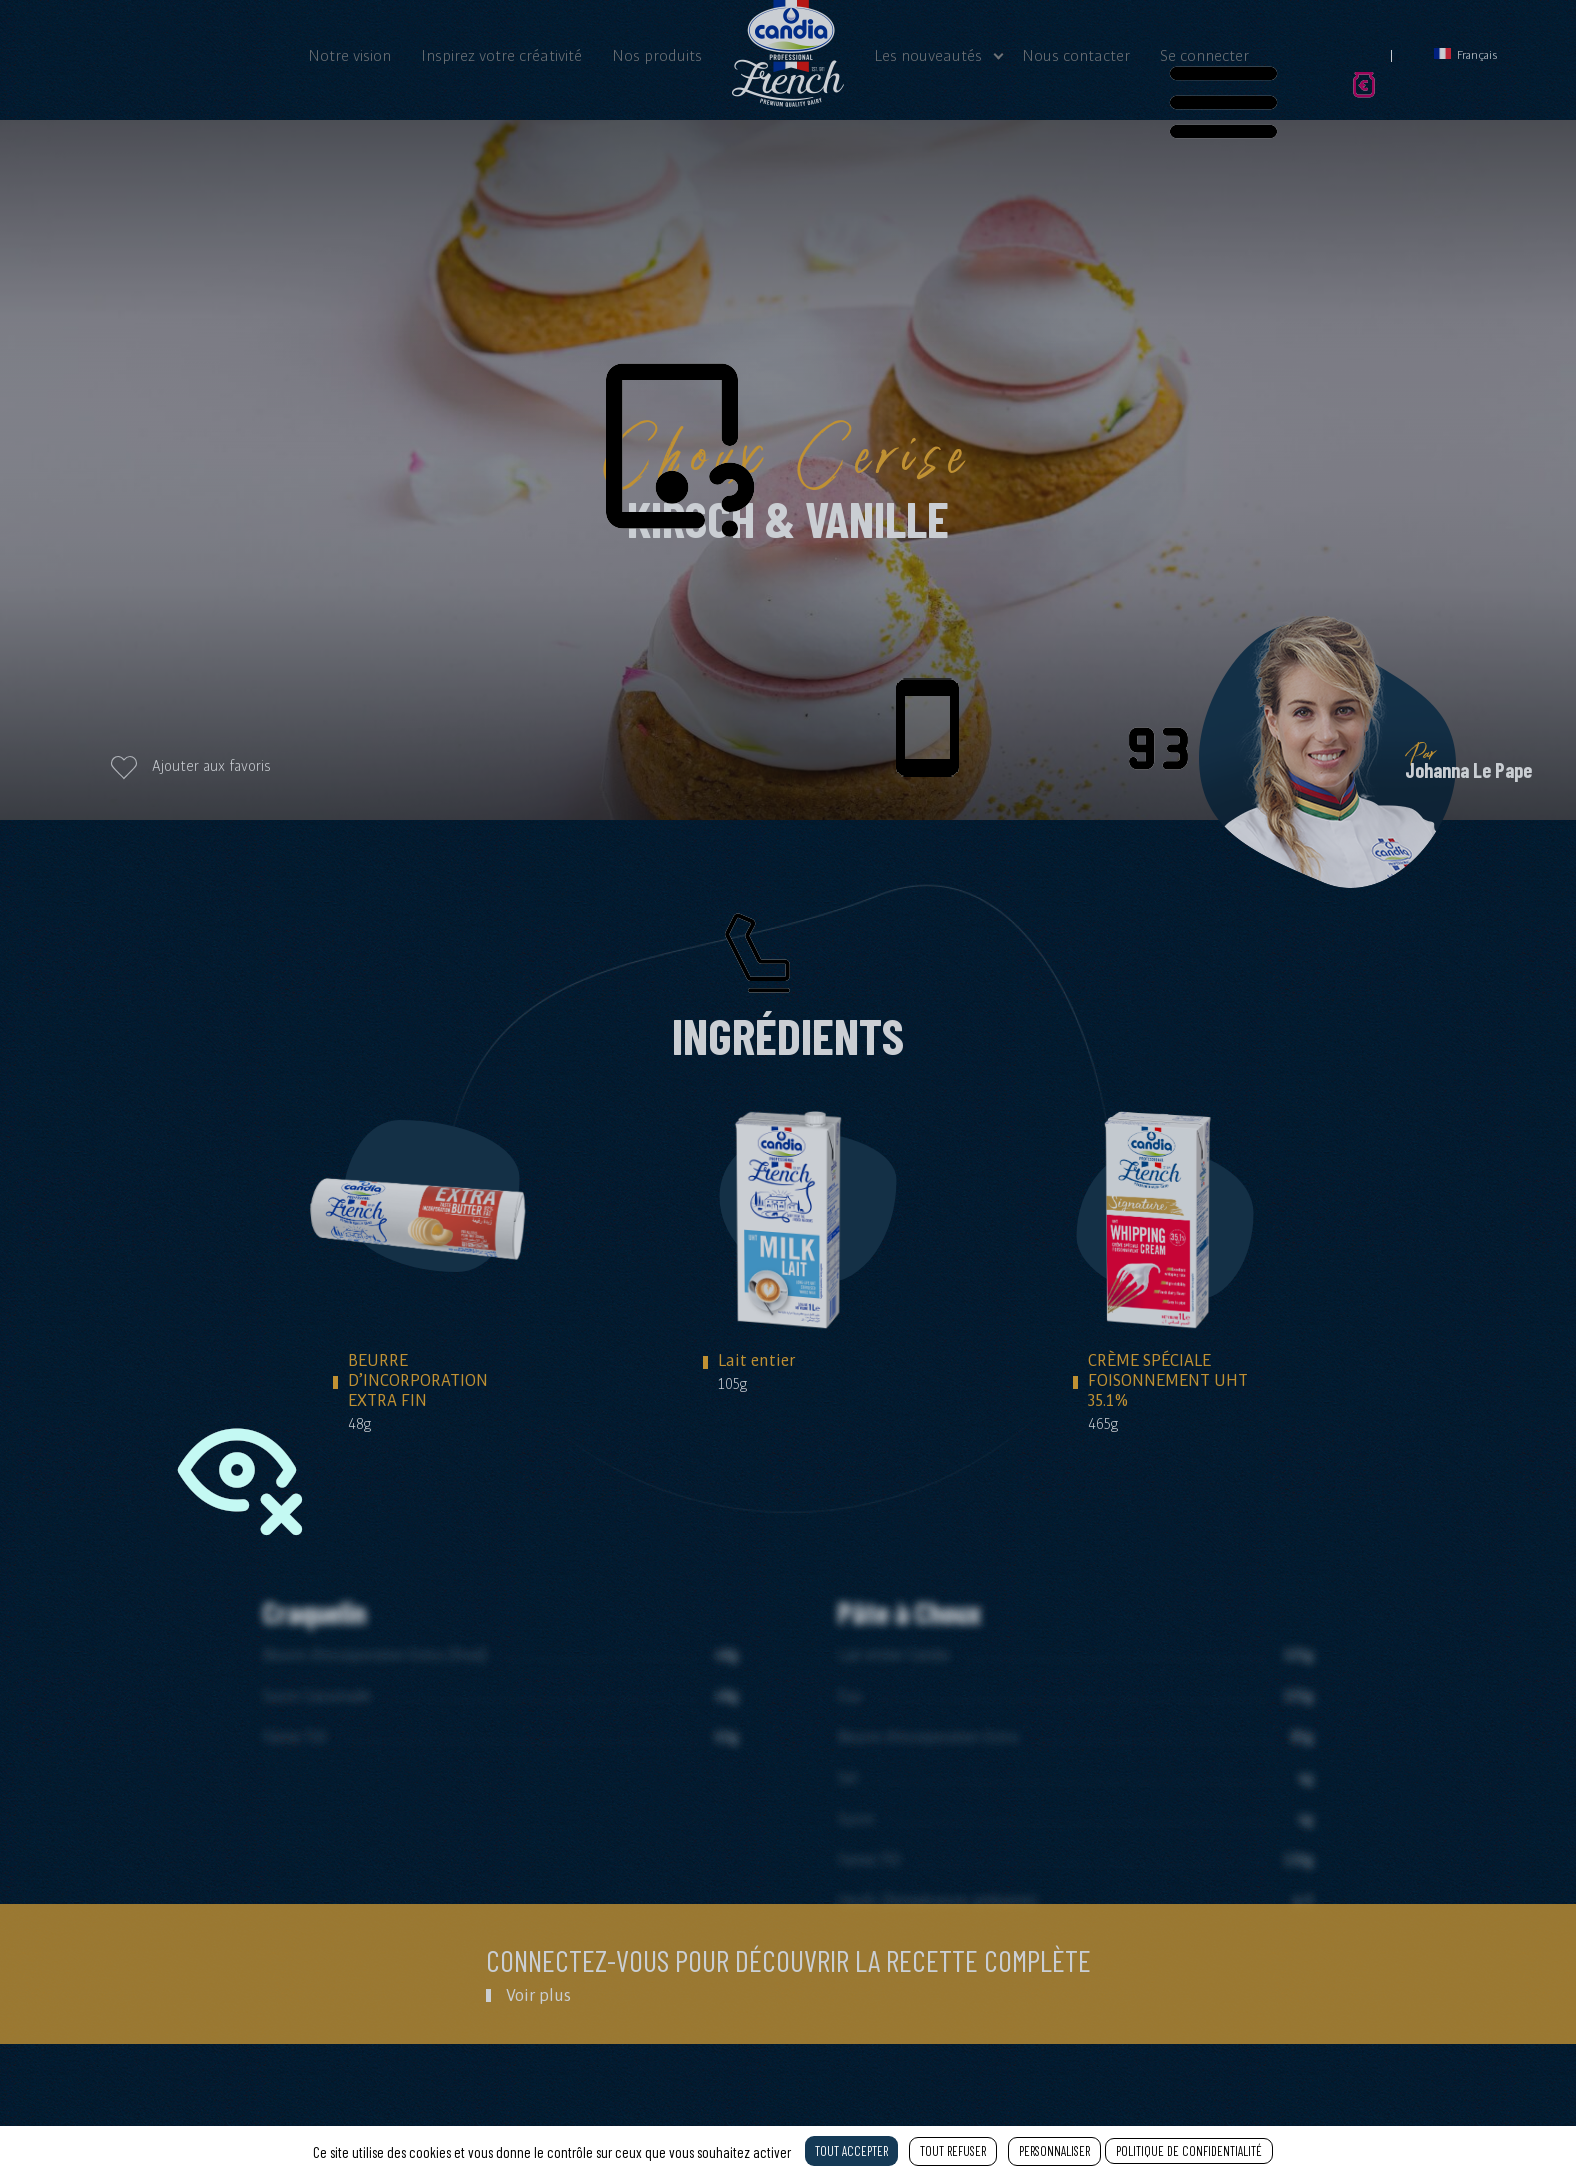 The height and width of the screenshot is (2179, 1576). Describe the element at coordinates (237, 1470) in the screenshot. I see `hide from view` at that location.